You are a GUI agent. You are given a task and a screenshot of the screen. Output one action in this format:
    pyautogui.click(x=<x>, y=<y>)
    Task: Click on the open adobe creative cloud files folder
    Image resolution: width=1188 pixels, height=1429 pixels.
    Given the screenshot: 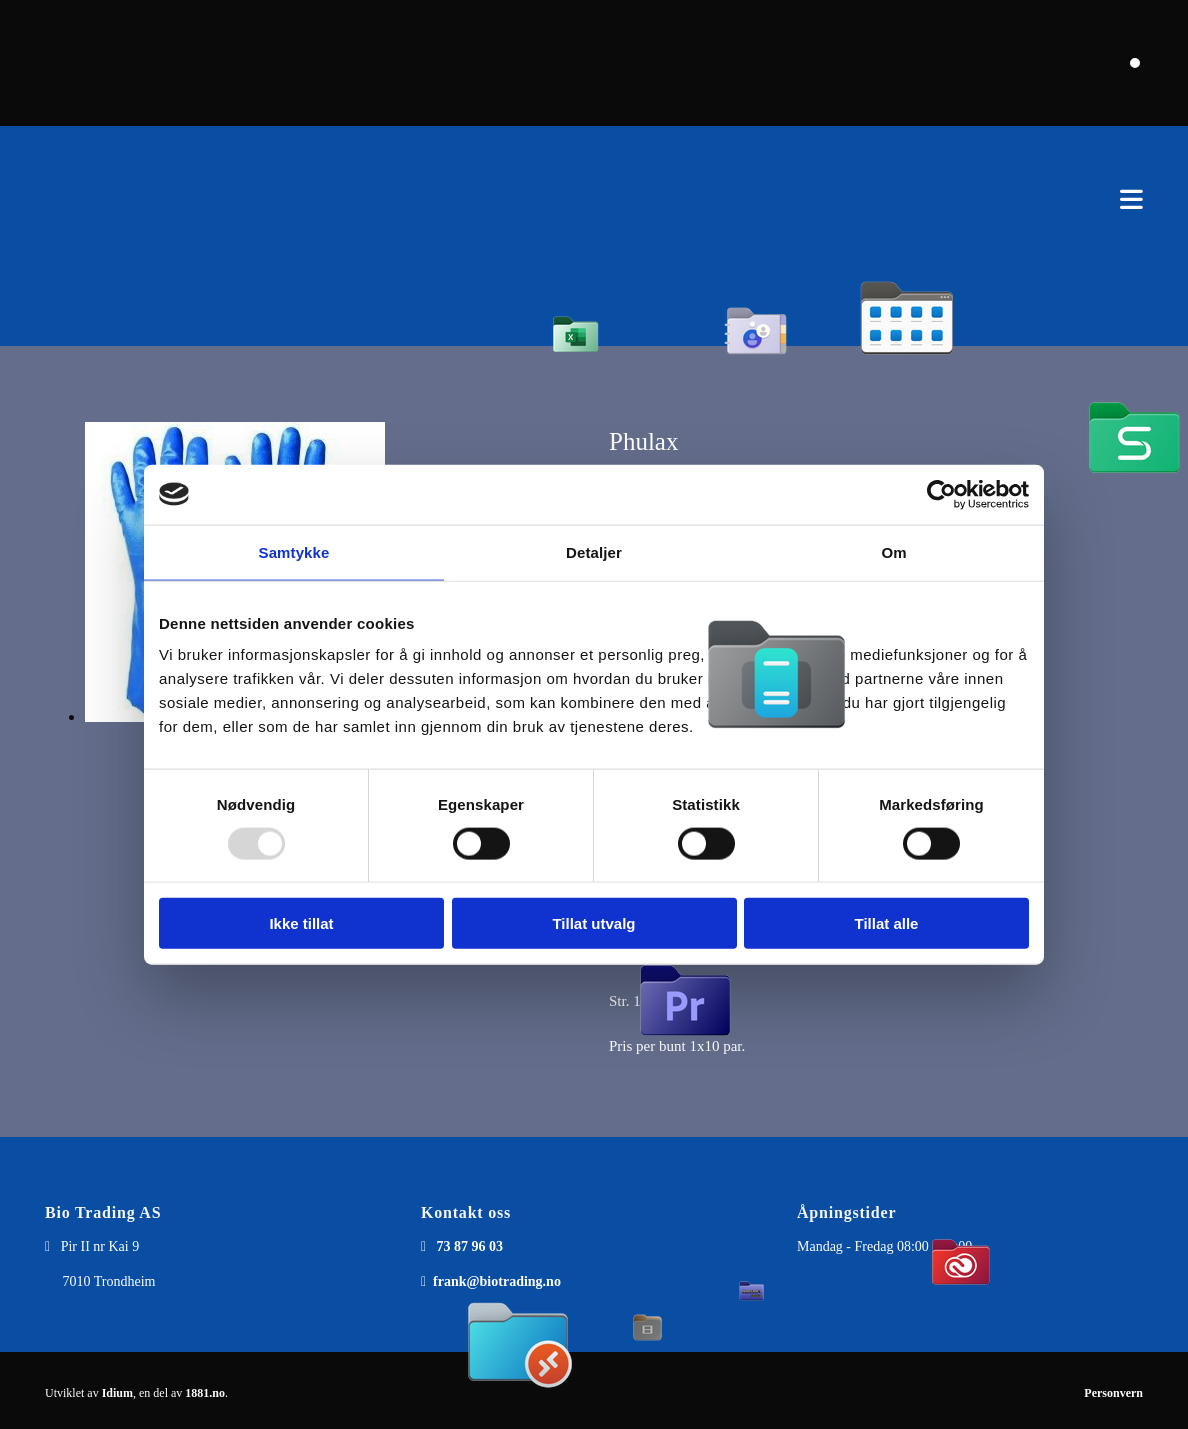 What is the action you would take?
    pyautogui.click(x=960, y=1263)
    